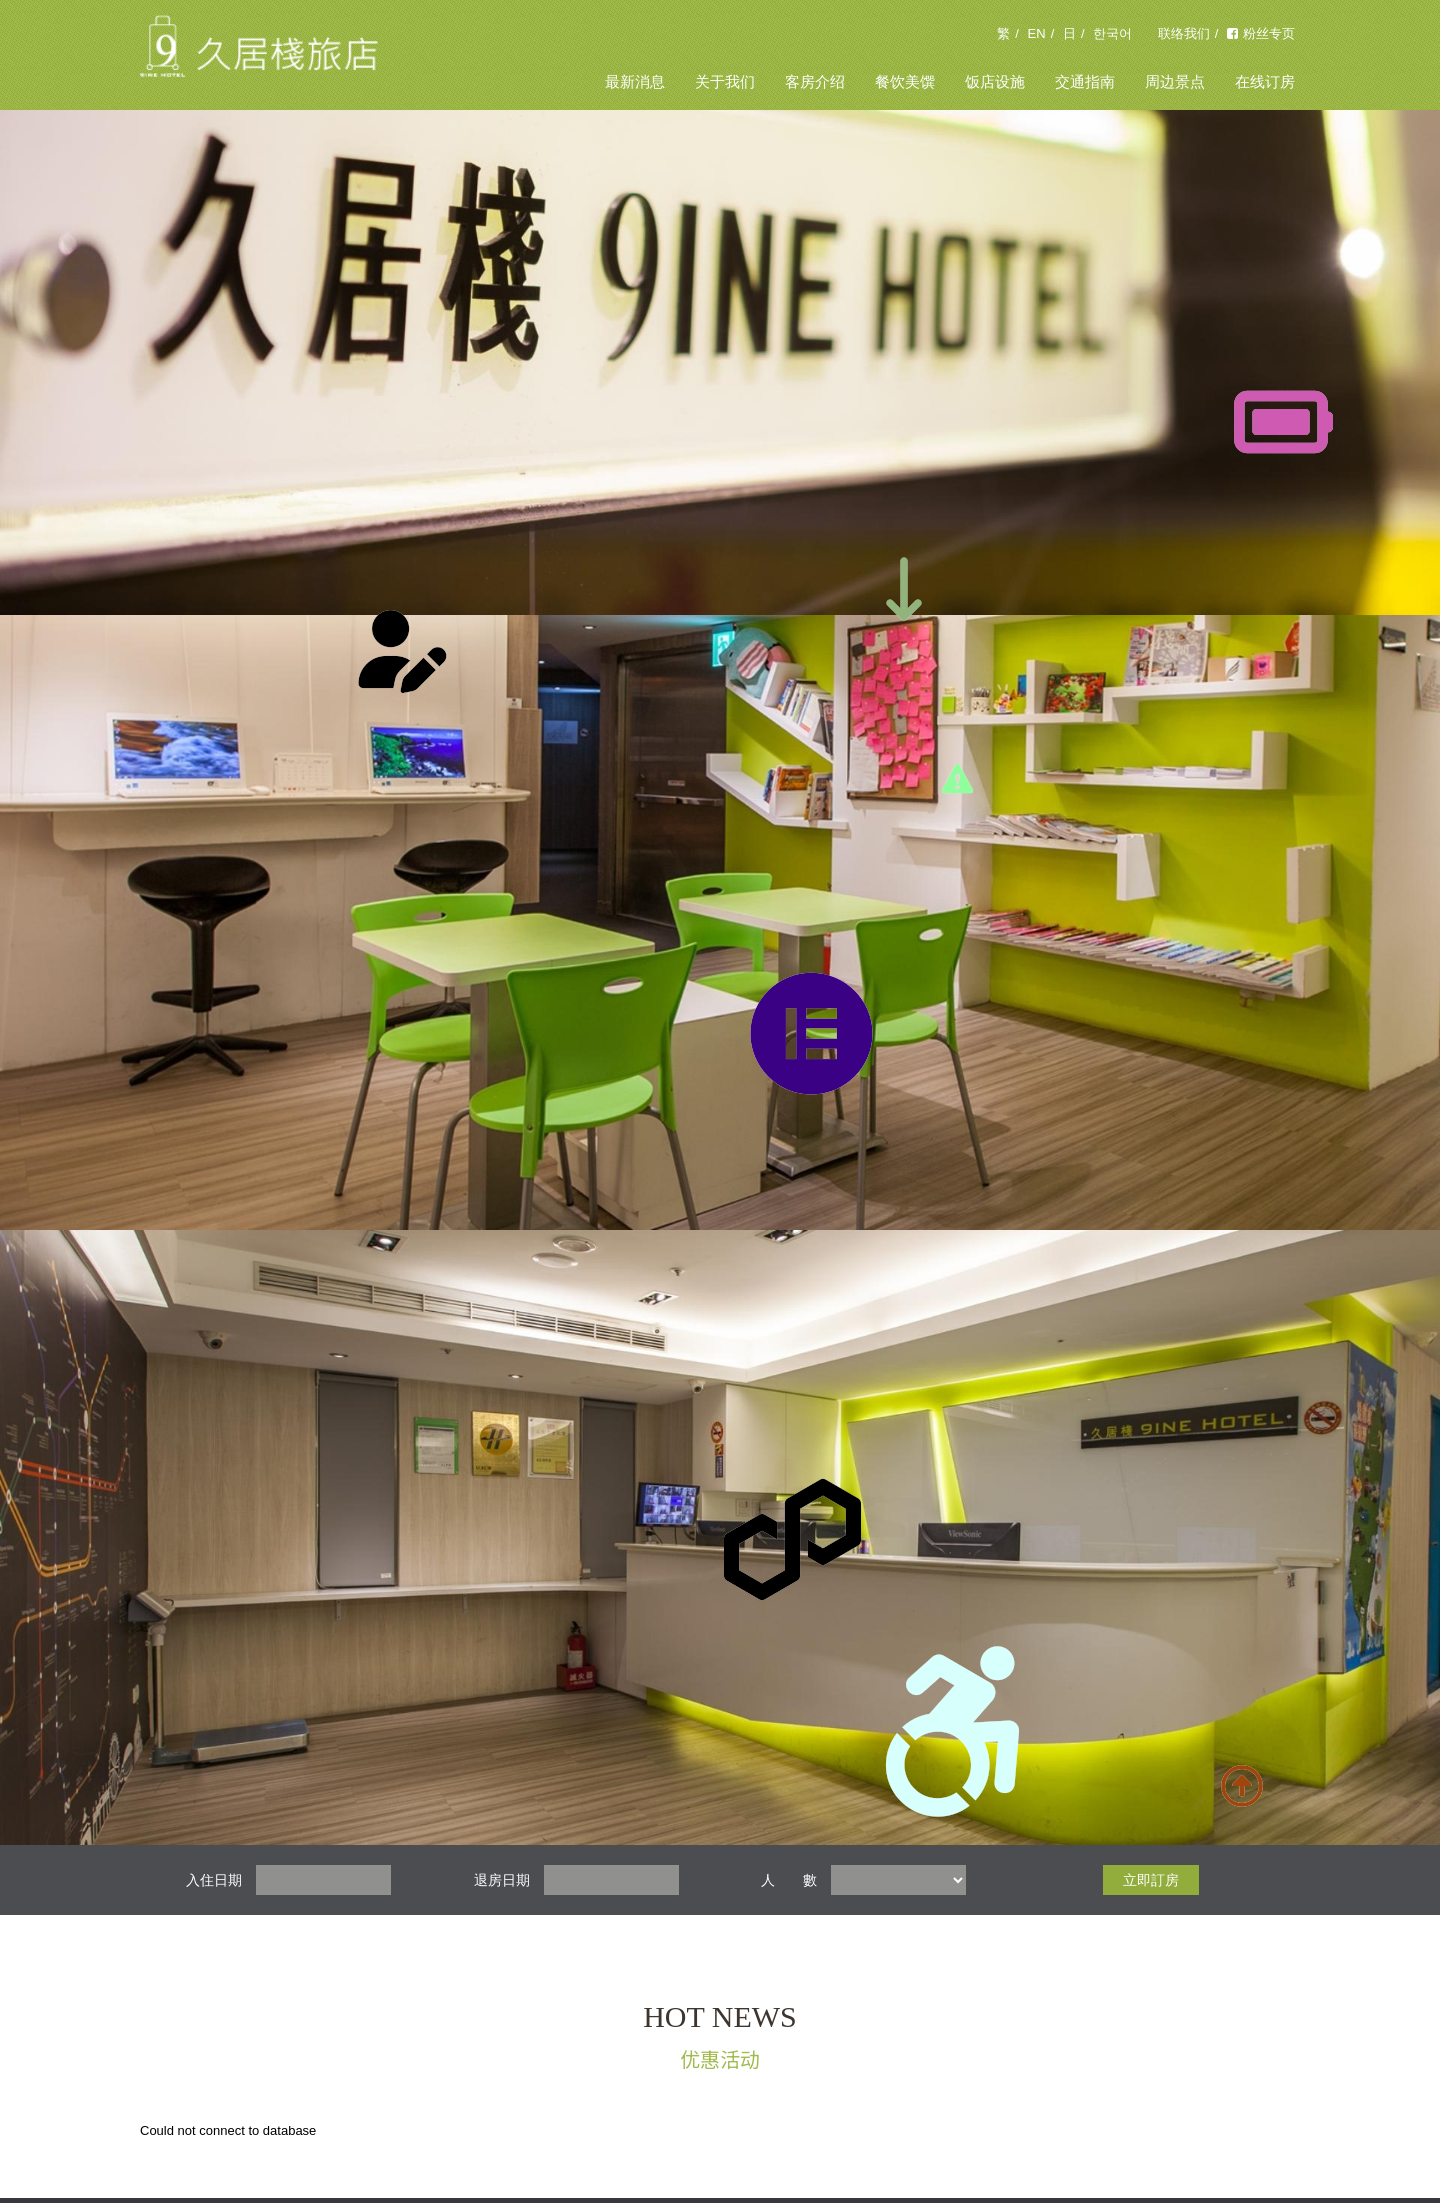 The width and height of the screenshot is (1440, 2203). I want to click on edit user profile, so click(400, 648).